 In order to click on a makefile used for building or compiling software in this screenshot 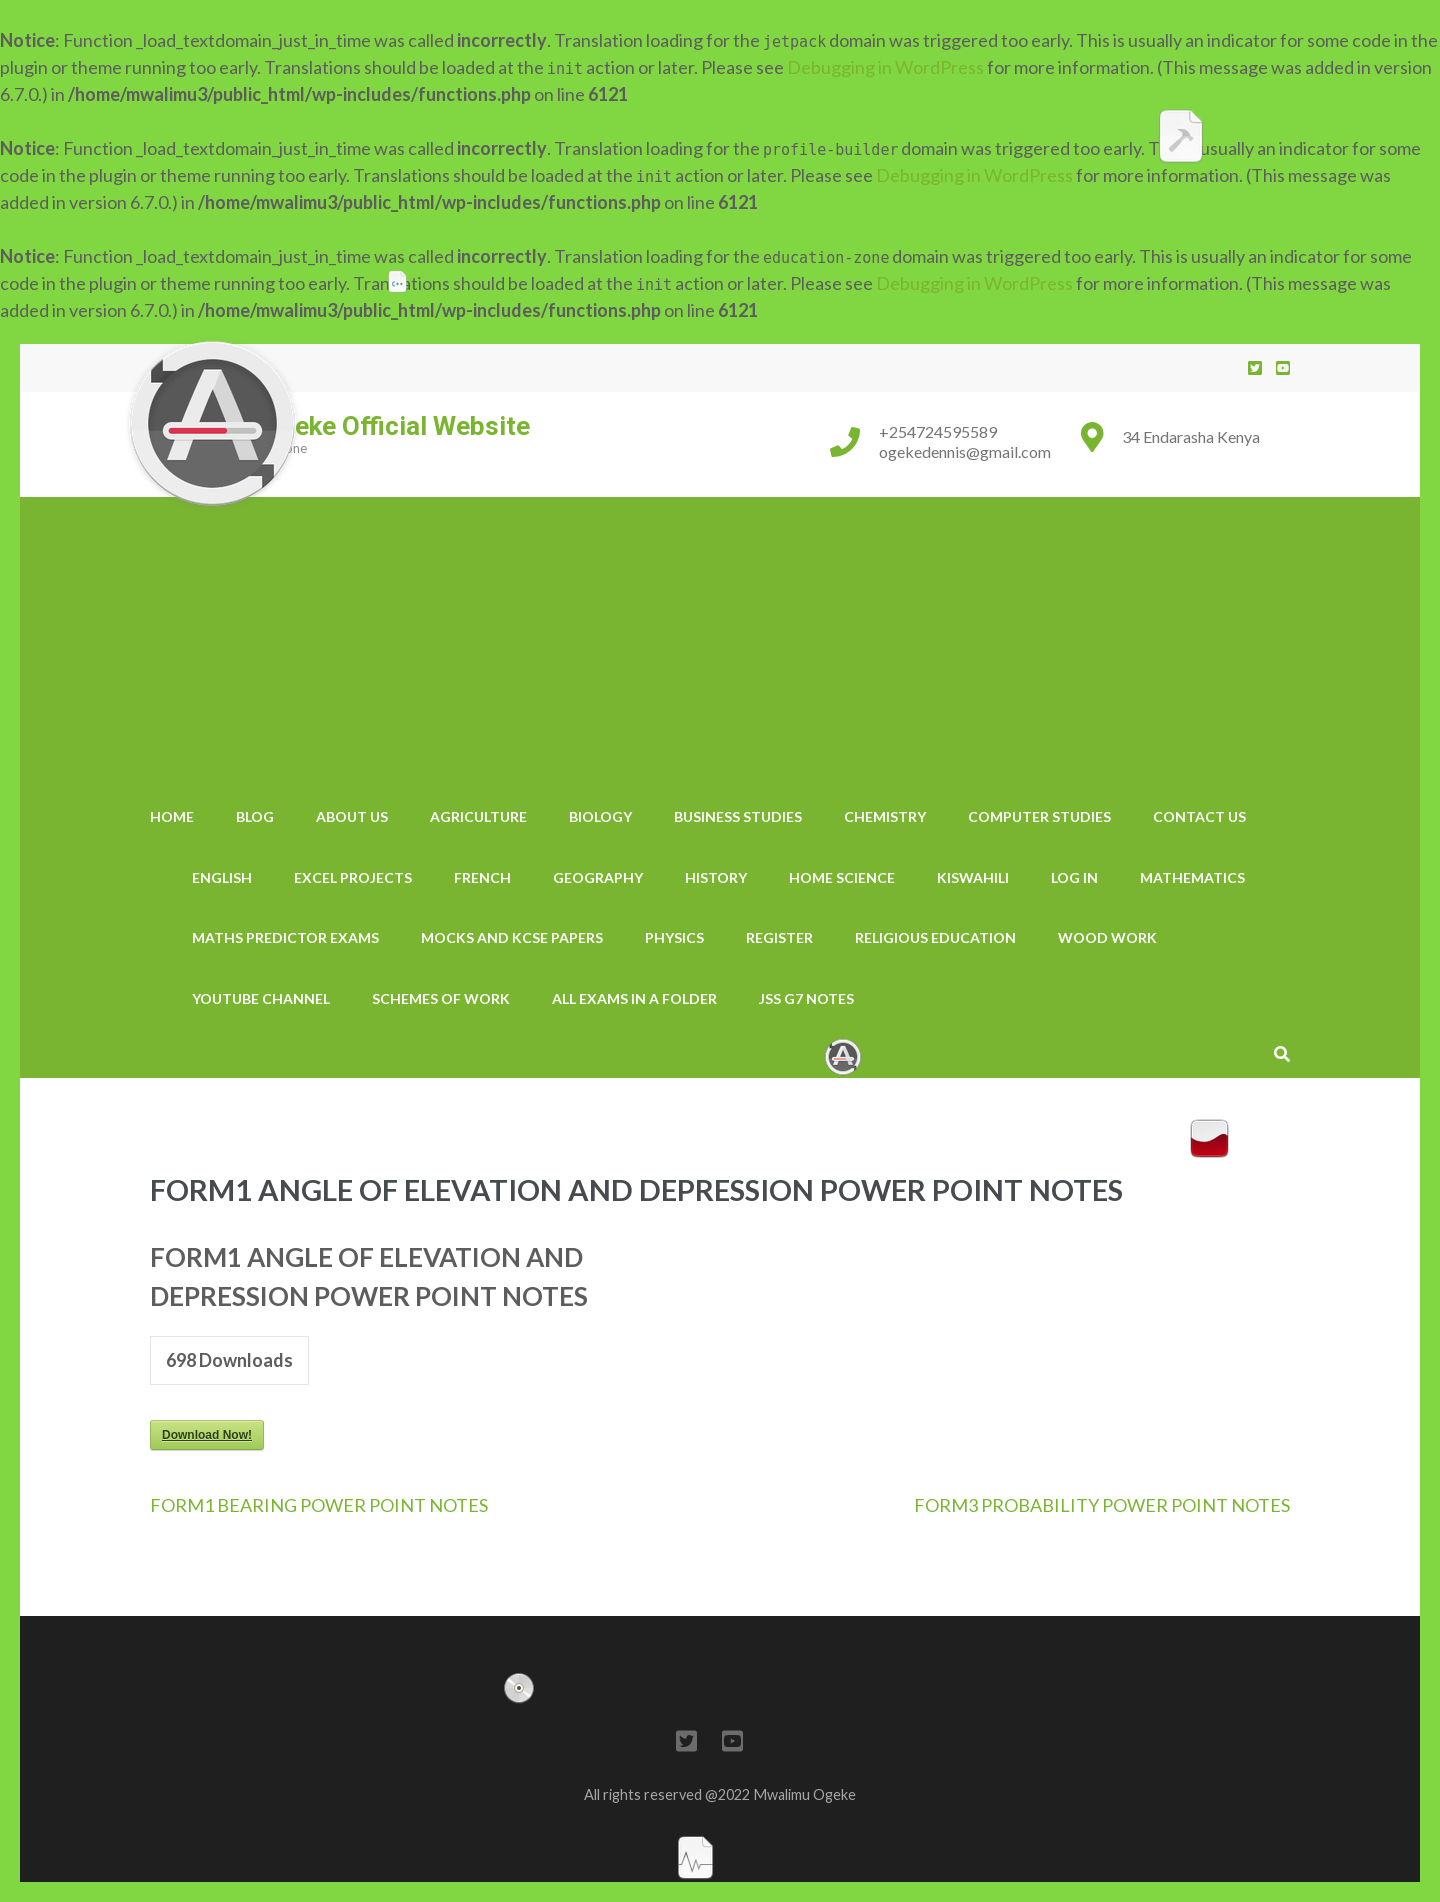, I will do `click(1181, 136)`.